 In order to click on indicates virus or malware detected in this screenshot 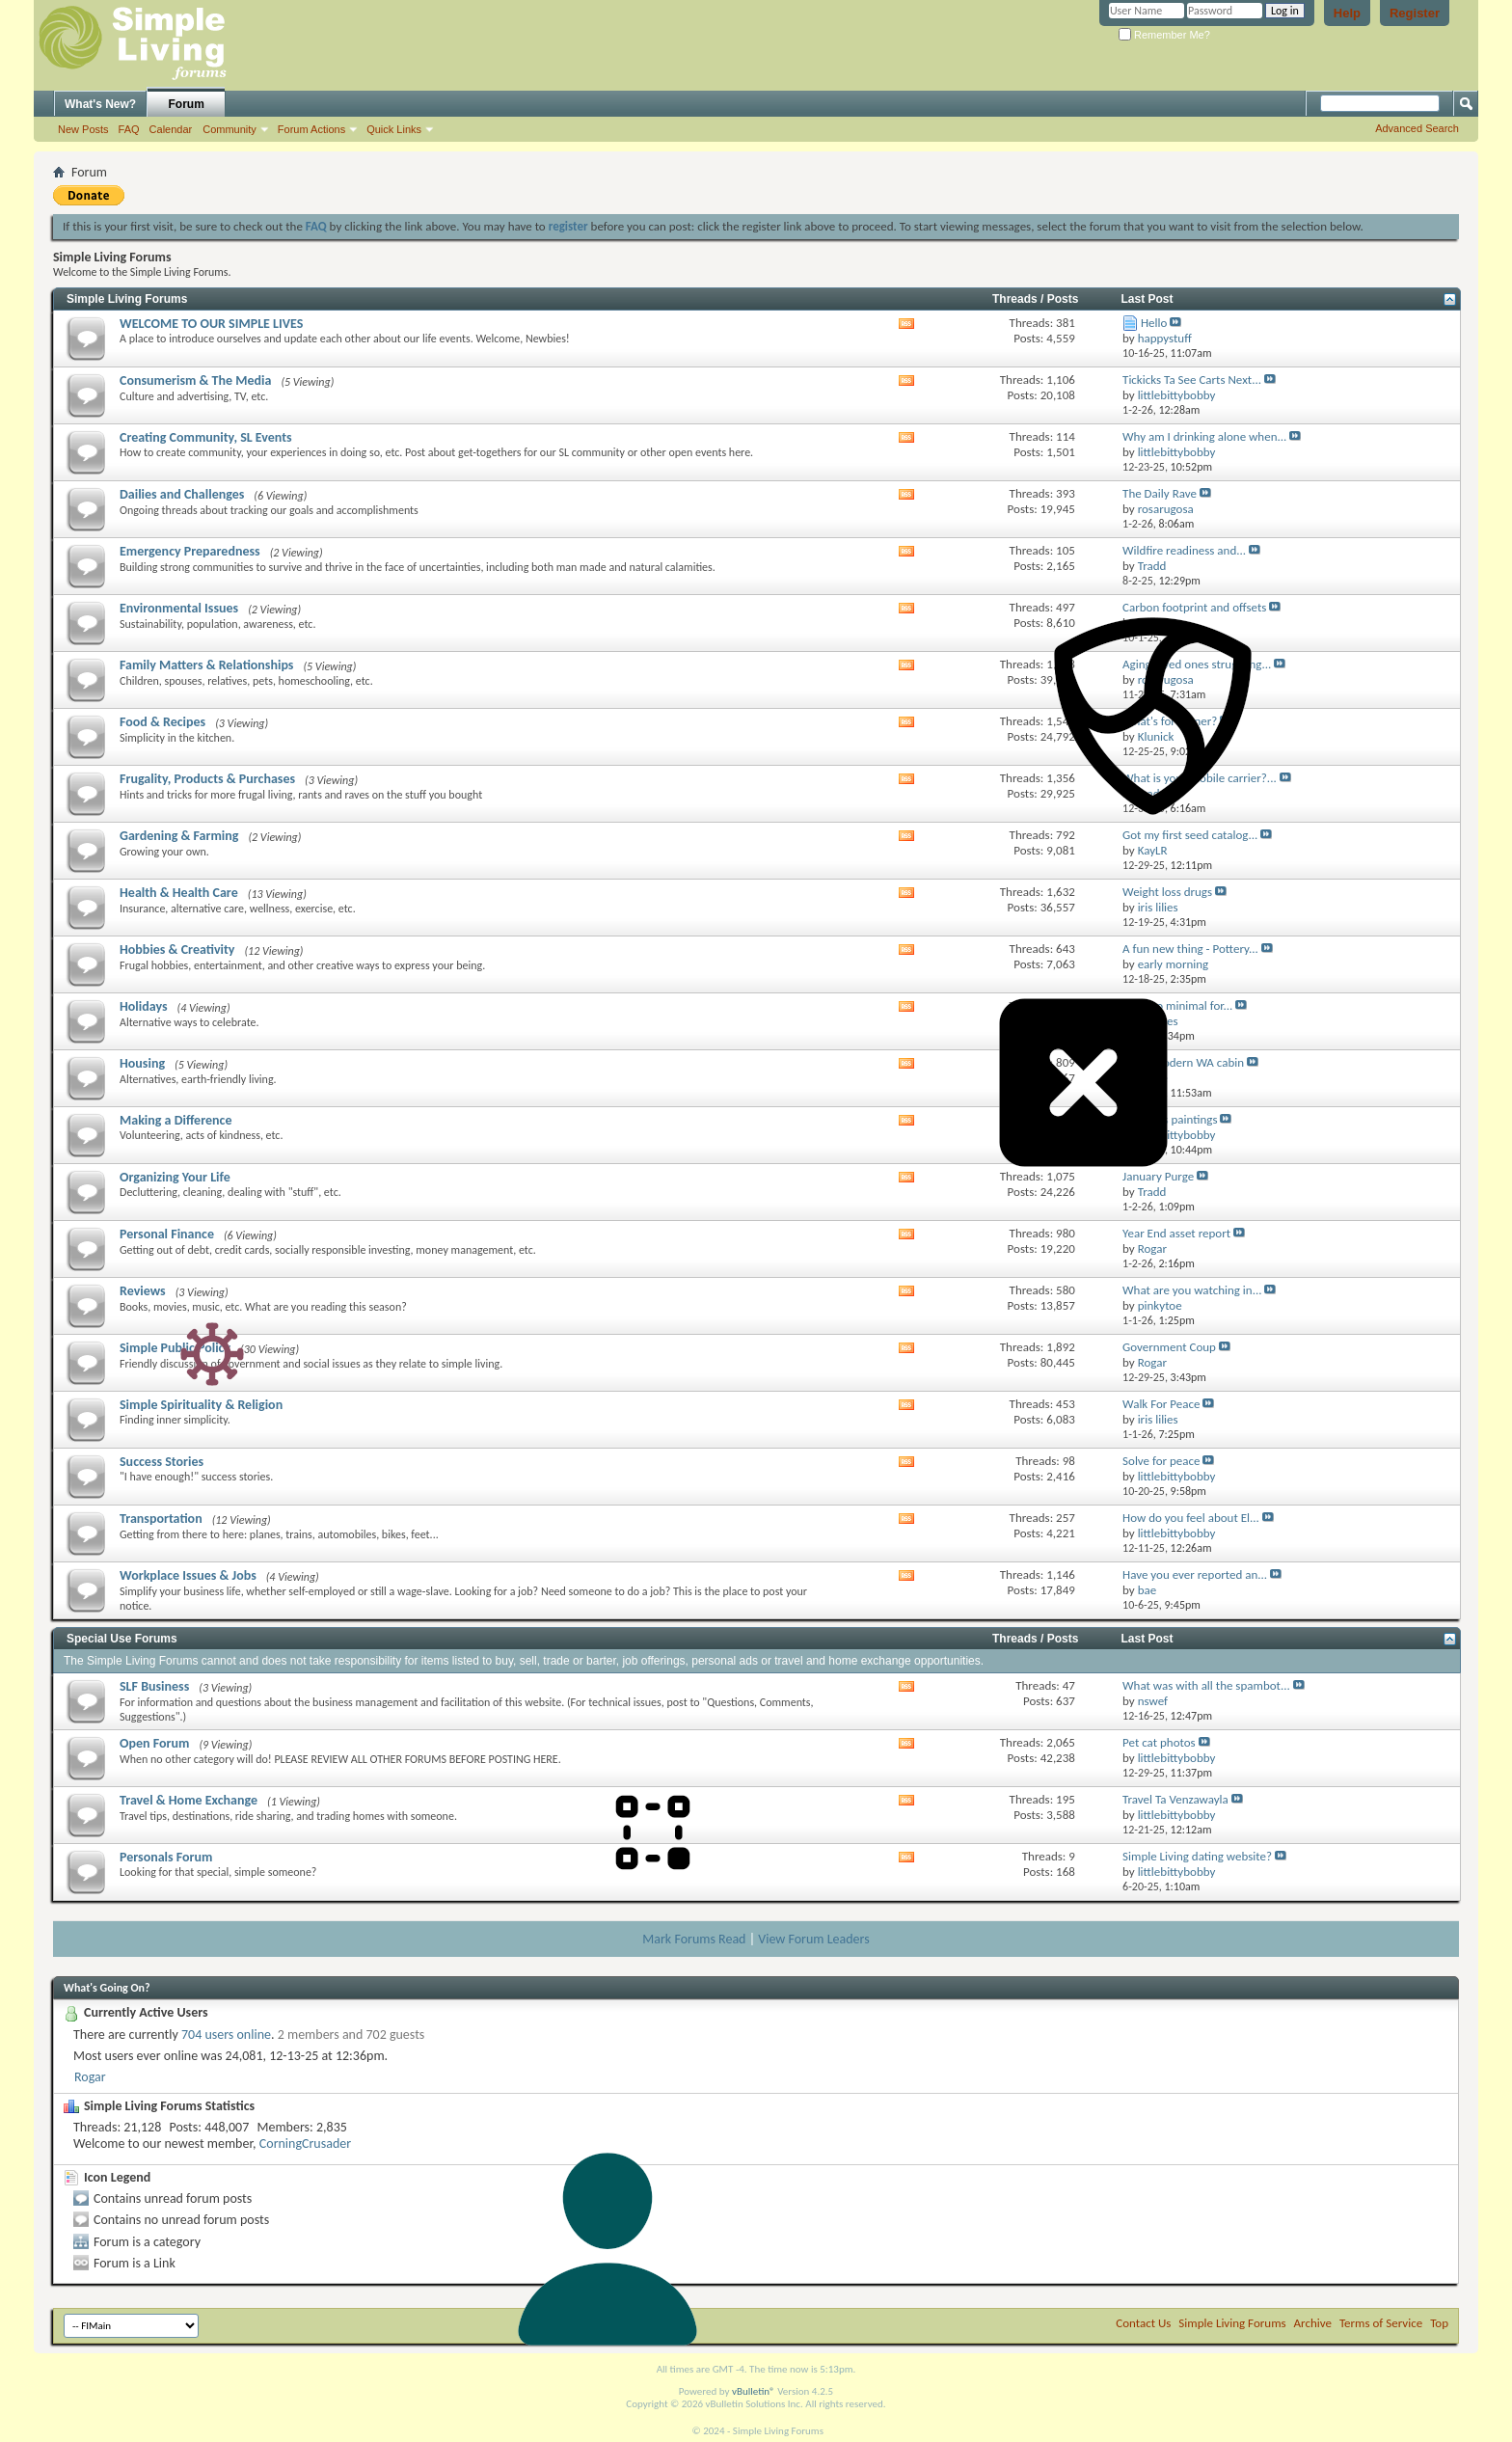, I will do `click(212, 1354)`.